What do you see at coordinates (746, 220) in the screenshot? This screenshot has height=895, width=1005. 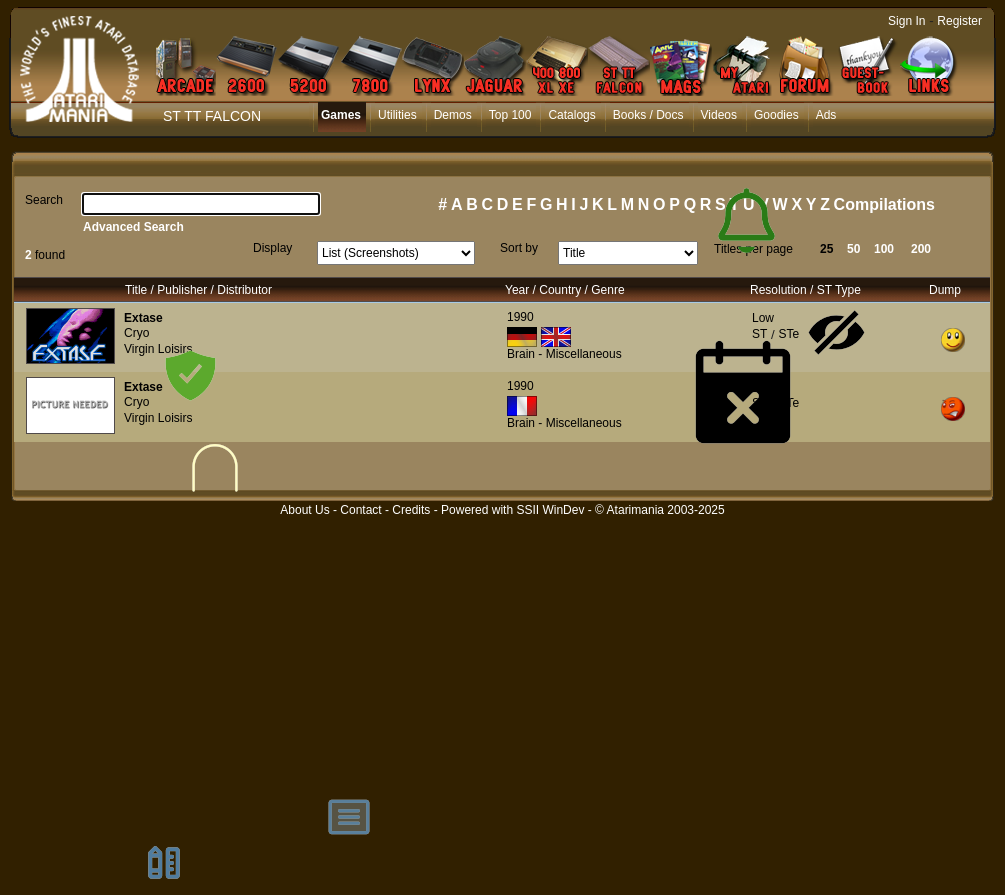 I see `view notifications` at bounding box center [746, 220].